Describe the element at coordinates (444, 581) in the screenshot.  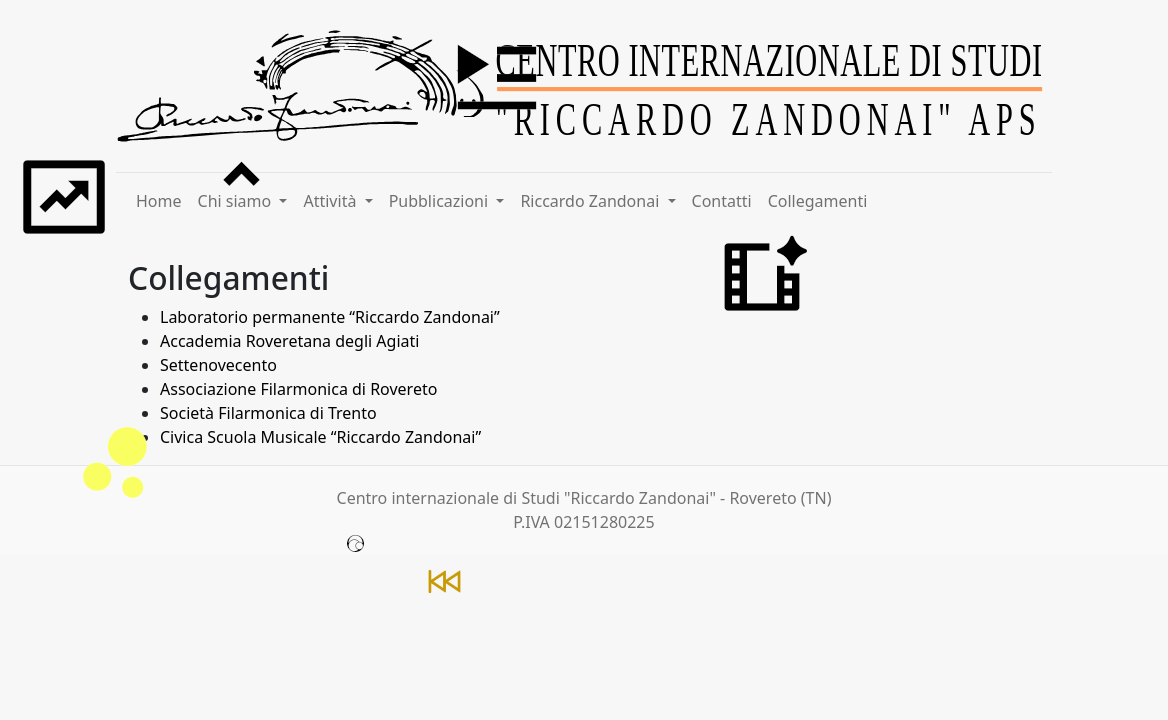
I see `skip to the beginning of the track` at that location.